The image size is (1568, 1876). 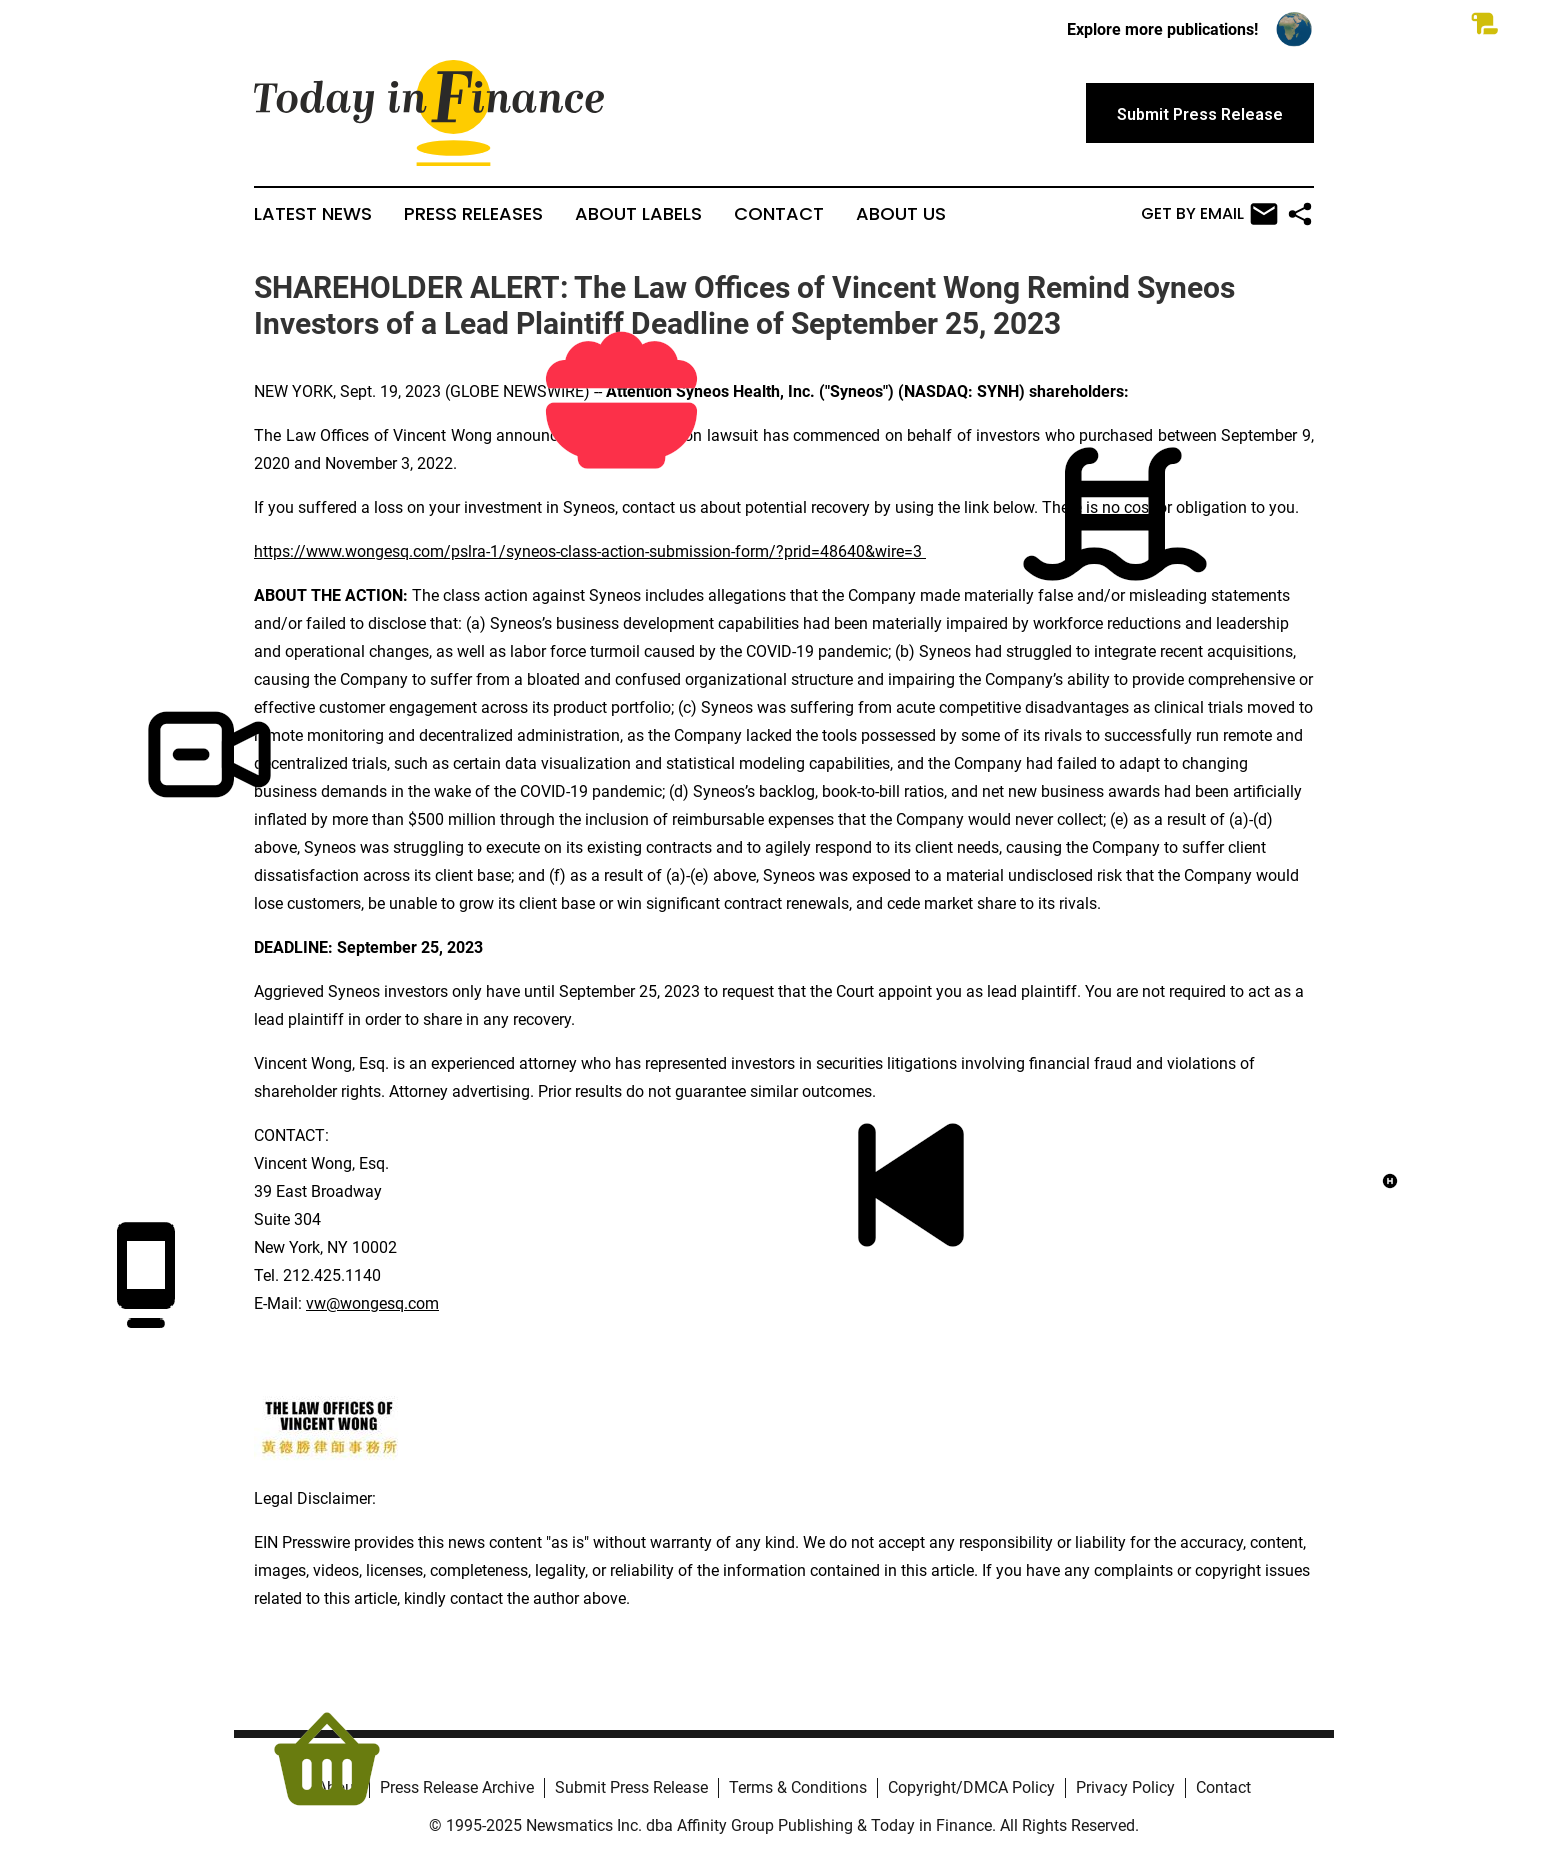 I want to click on view food or meal options, so click(x=621, y=402).